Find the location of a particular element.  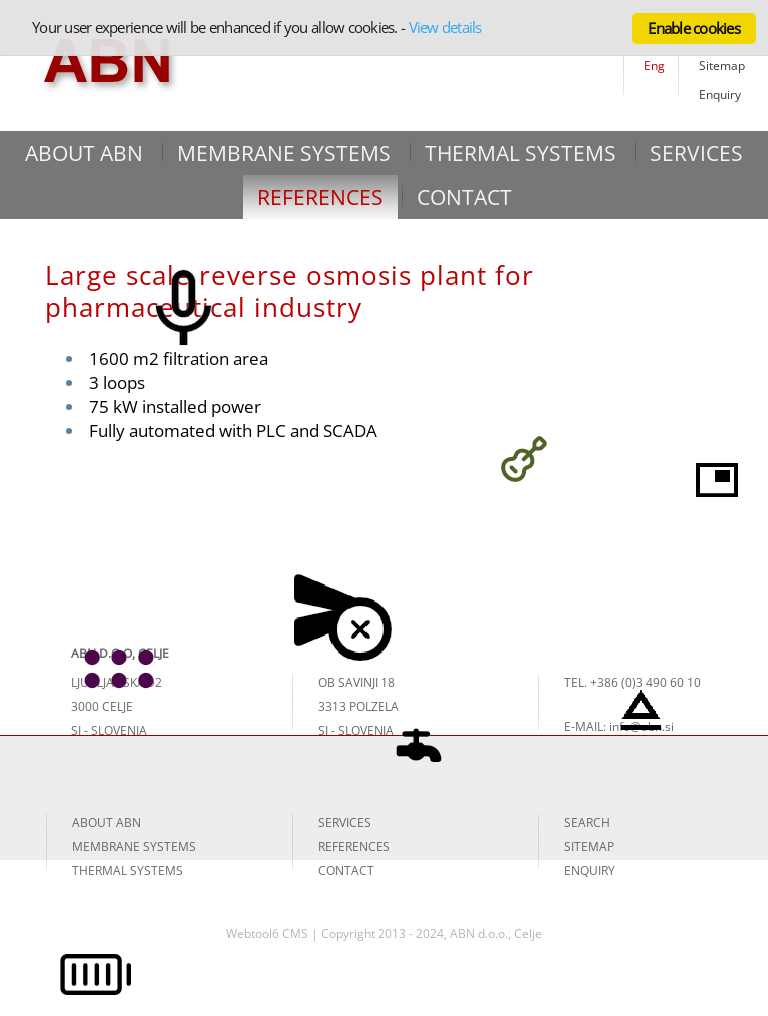

cancel a scheduled message is located at coordinates (341, 610).